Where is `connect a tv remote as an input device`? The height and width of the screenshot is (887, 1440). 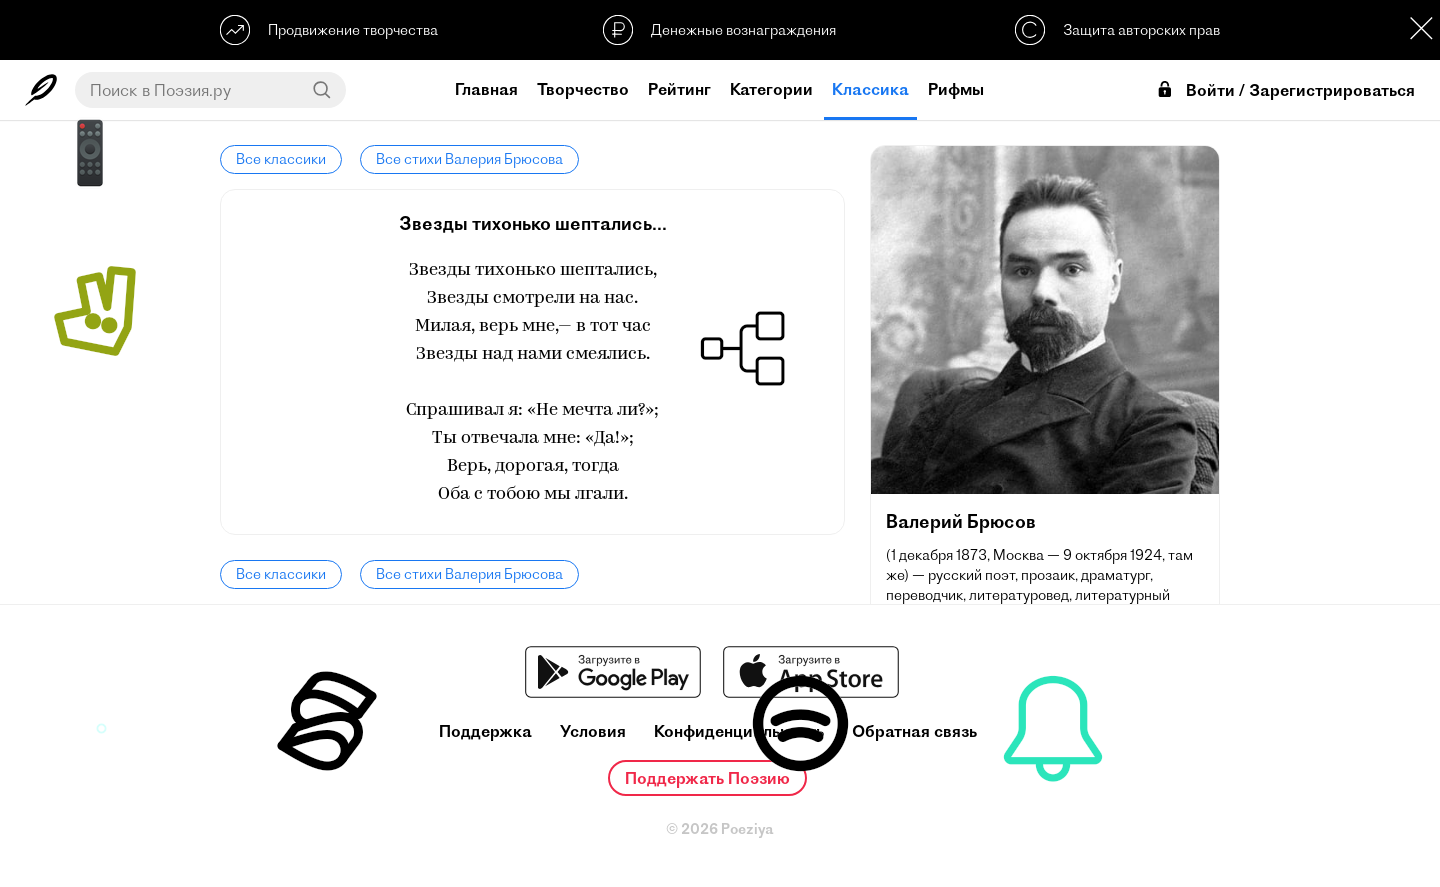 connect a tv remote as an input device is located at coordinates (90, 153).